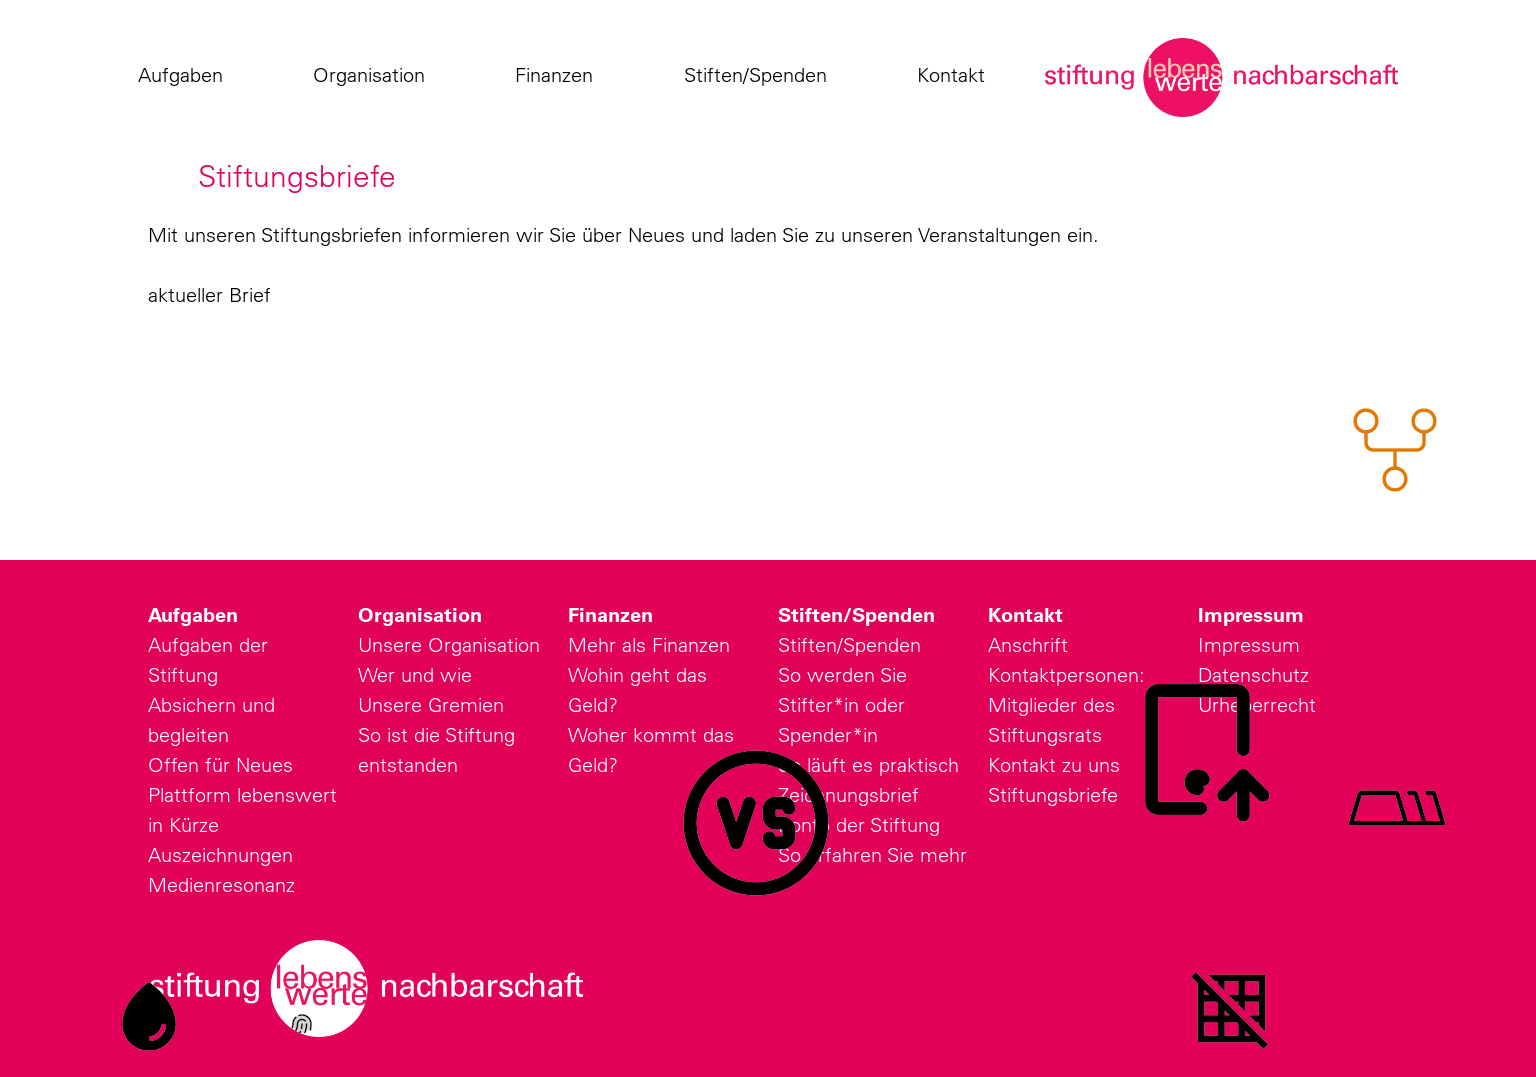  Describe the element at coordinates (149, 1019) in the screenshot. I see `adjust water or hydration settings` at that location.